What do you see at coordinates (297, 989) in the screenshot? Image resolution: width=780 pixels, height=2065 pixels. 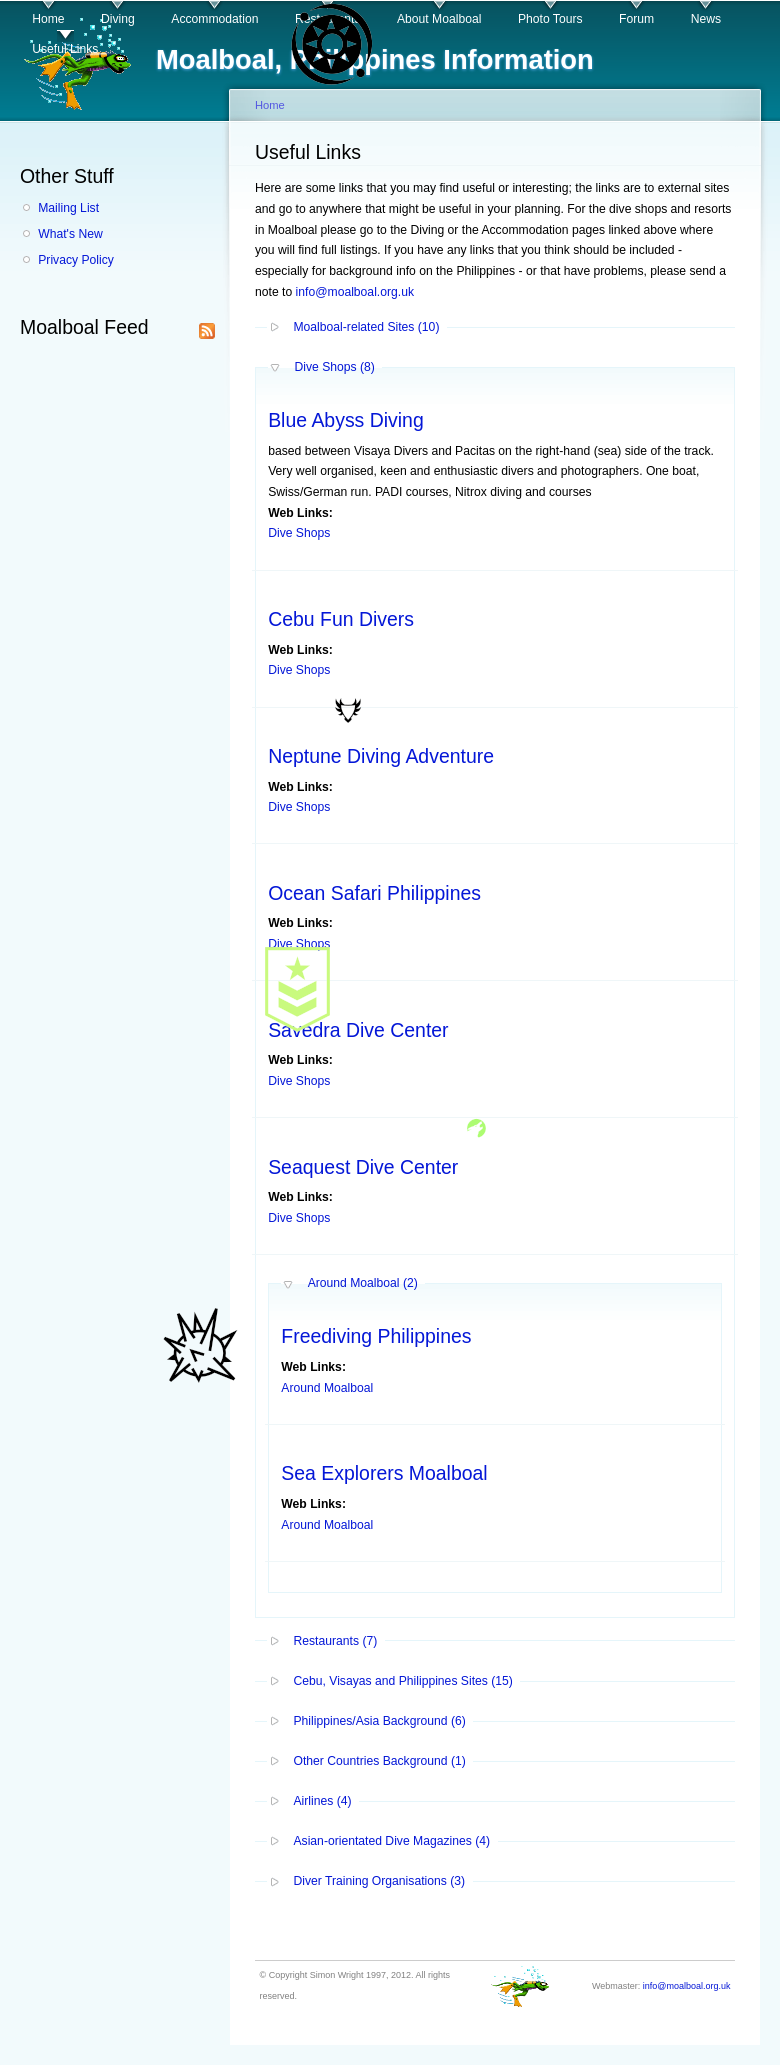 I see `indicates rank 3 or sergeant-level status` at bounding box center [297, 989].